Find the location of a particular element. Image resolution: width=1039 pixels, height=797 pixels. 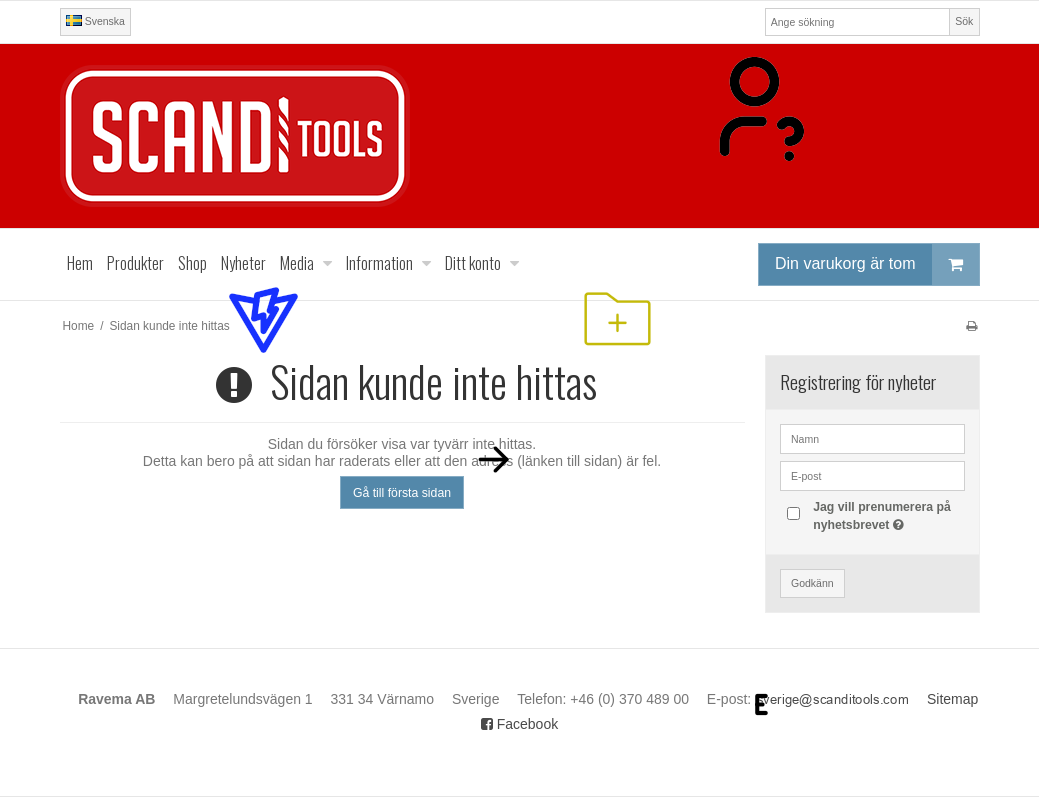

create a new folder is located at coordinates (617, 317).